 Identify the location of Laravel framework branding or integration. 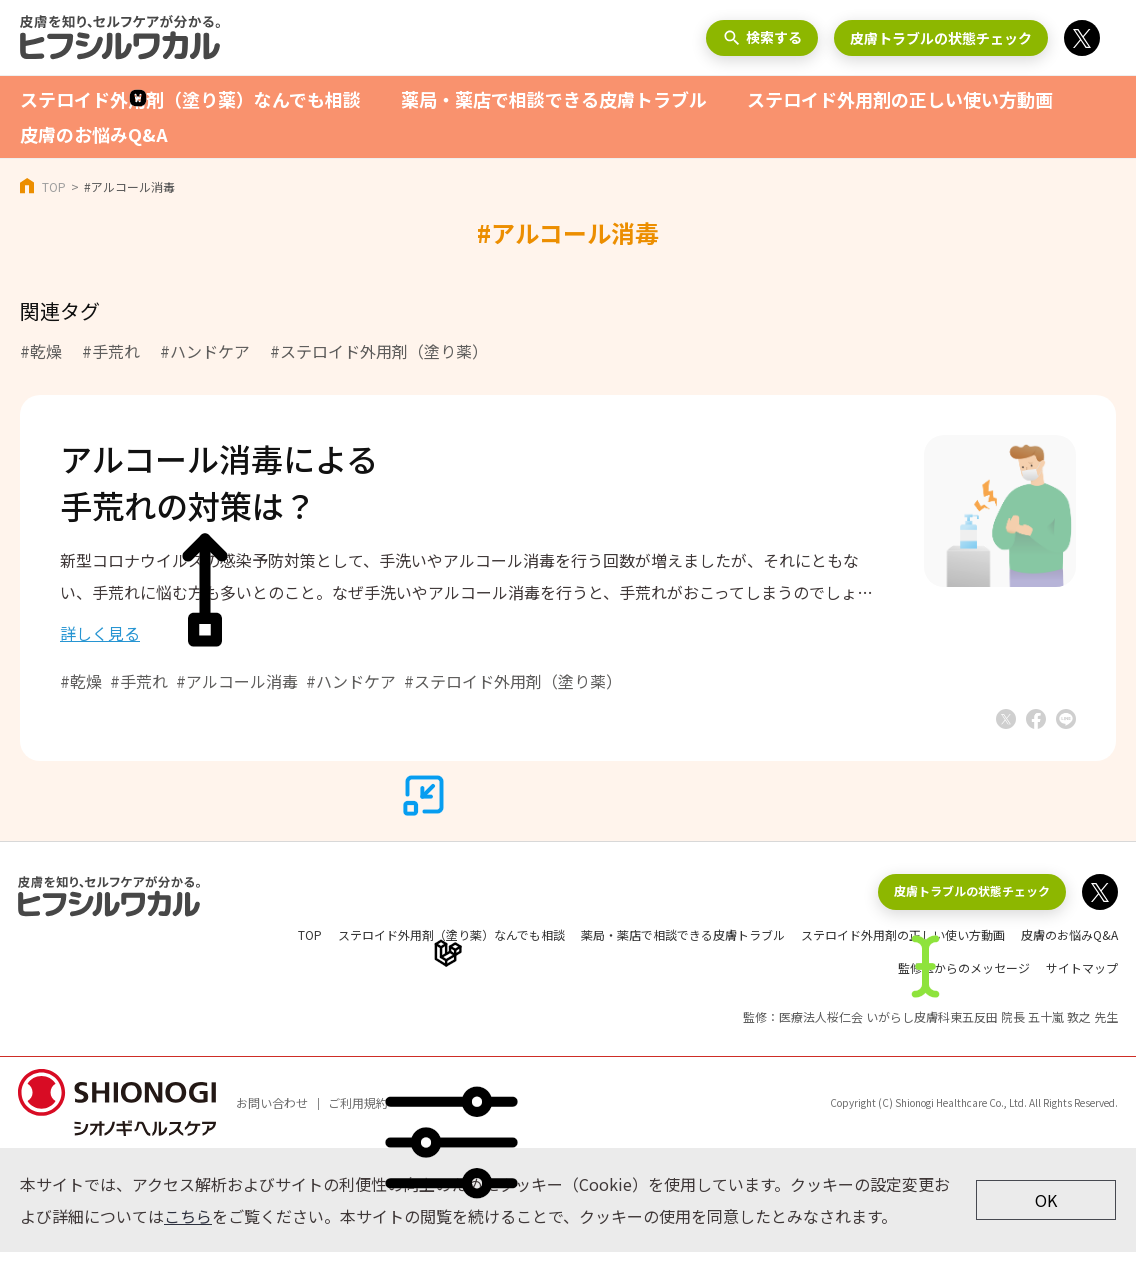
(447, 952).